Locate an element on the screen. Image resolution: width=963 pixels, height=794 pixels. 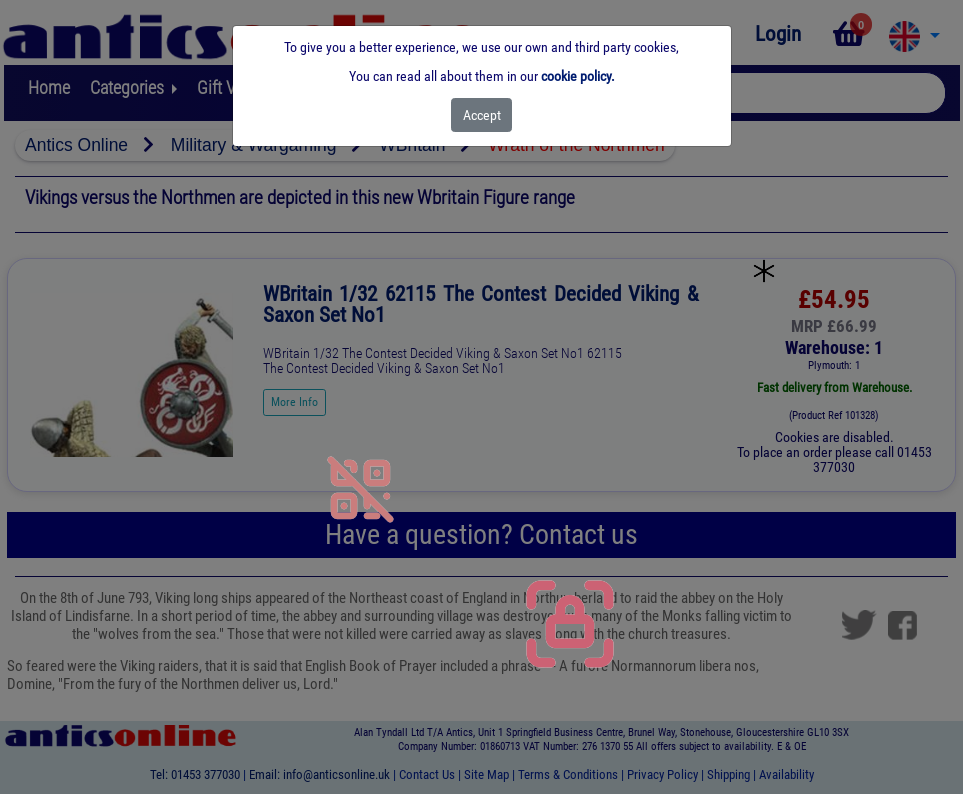
access secure or locked content is located at coordinates (570, 624).